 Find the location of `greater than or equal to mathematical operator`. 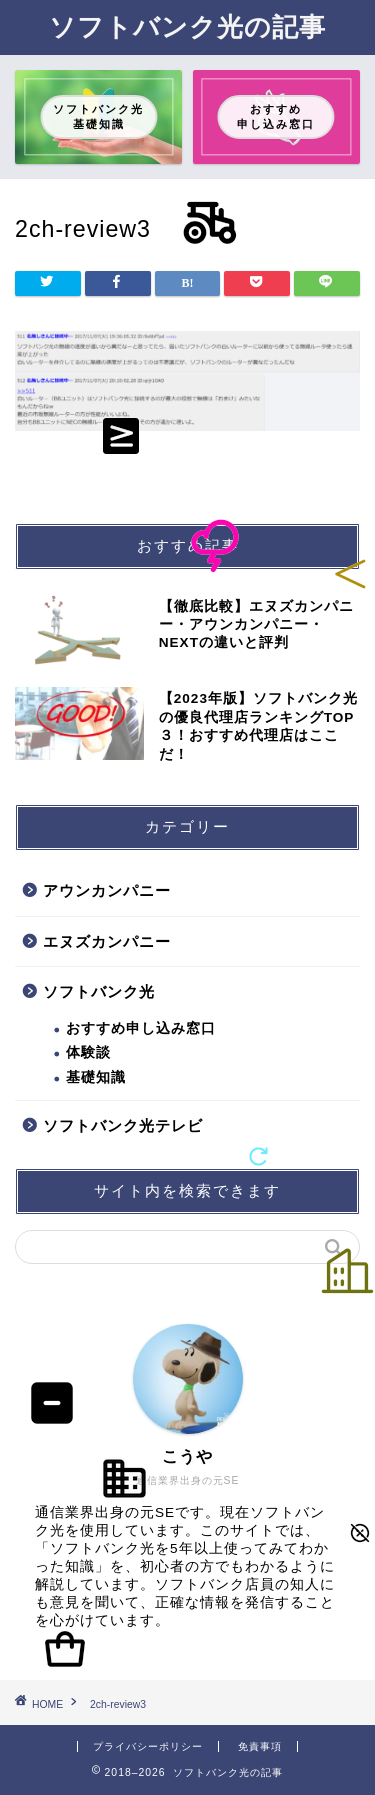

greater than or equal to mathematical operator is located at coordinates (121, 436).